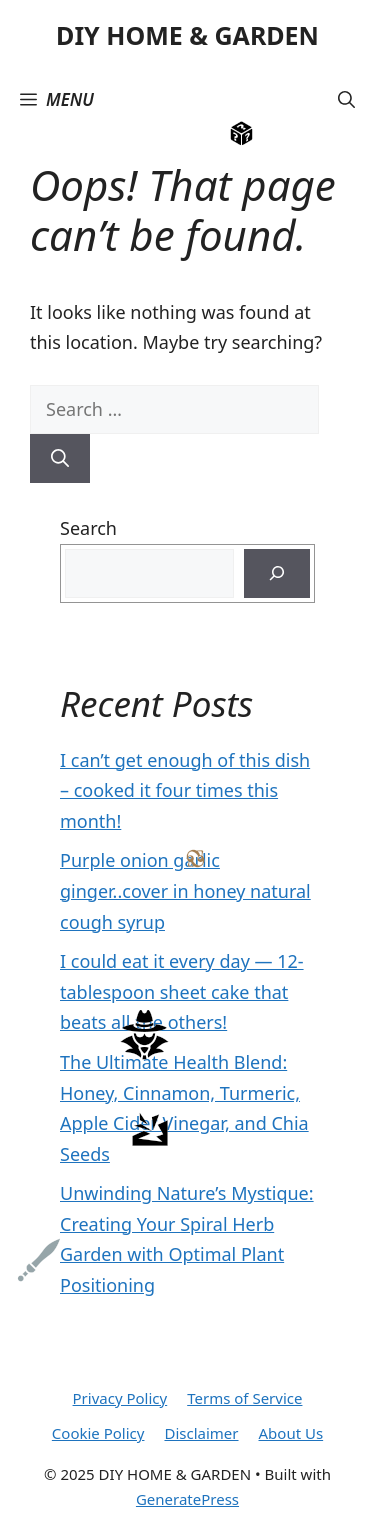 Image resolution: width=375 pixels, height=1533 pixels. I want to click on indicates structural damage or crack detected, so click(150, 1128).